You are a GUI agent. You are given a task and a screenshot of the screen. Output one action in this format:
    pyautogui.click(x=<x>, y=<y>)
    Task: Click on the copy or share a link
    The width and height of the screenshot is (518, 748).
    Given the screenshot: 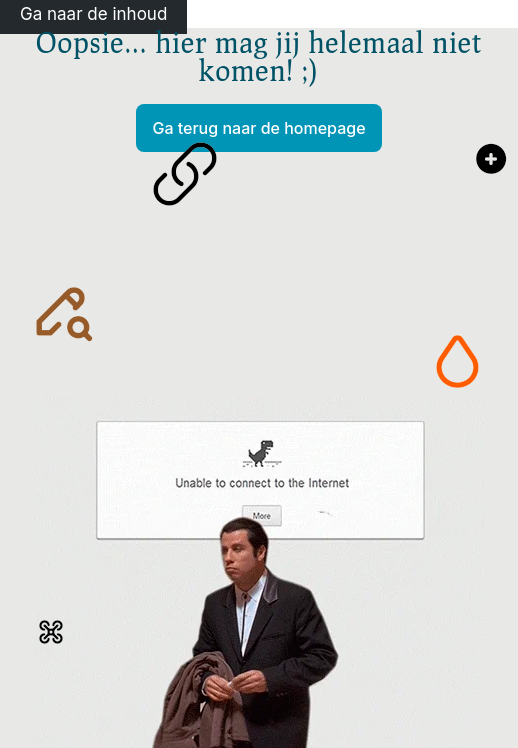 What is the action you would take?
    pyautogui.click(x=185, y=174)
    